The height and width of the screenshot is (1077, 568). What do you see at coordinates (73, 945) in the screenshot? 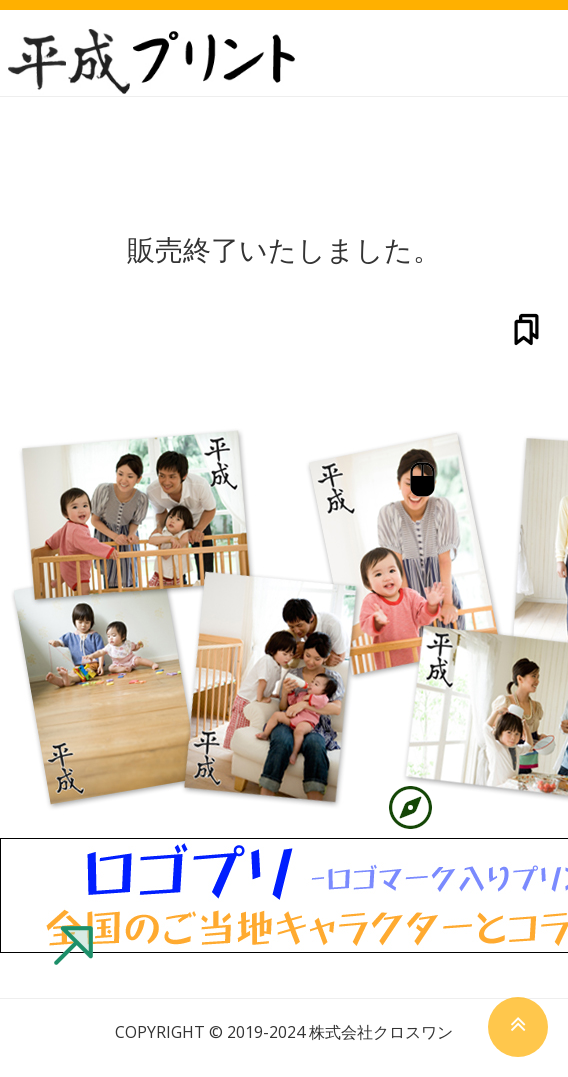
I see `open link in new tab or window` at bounding box center [73, 945].